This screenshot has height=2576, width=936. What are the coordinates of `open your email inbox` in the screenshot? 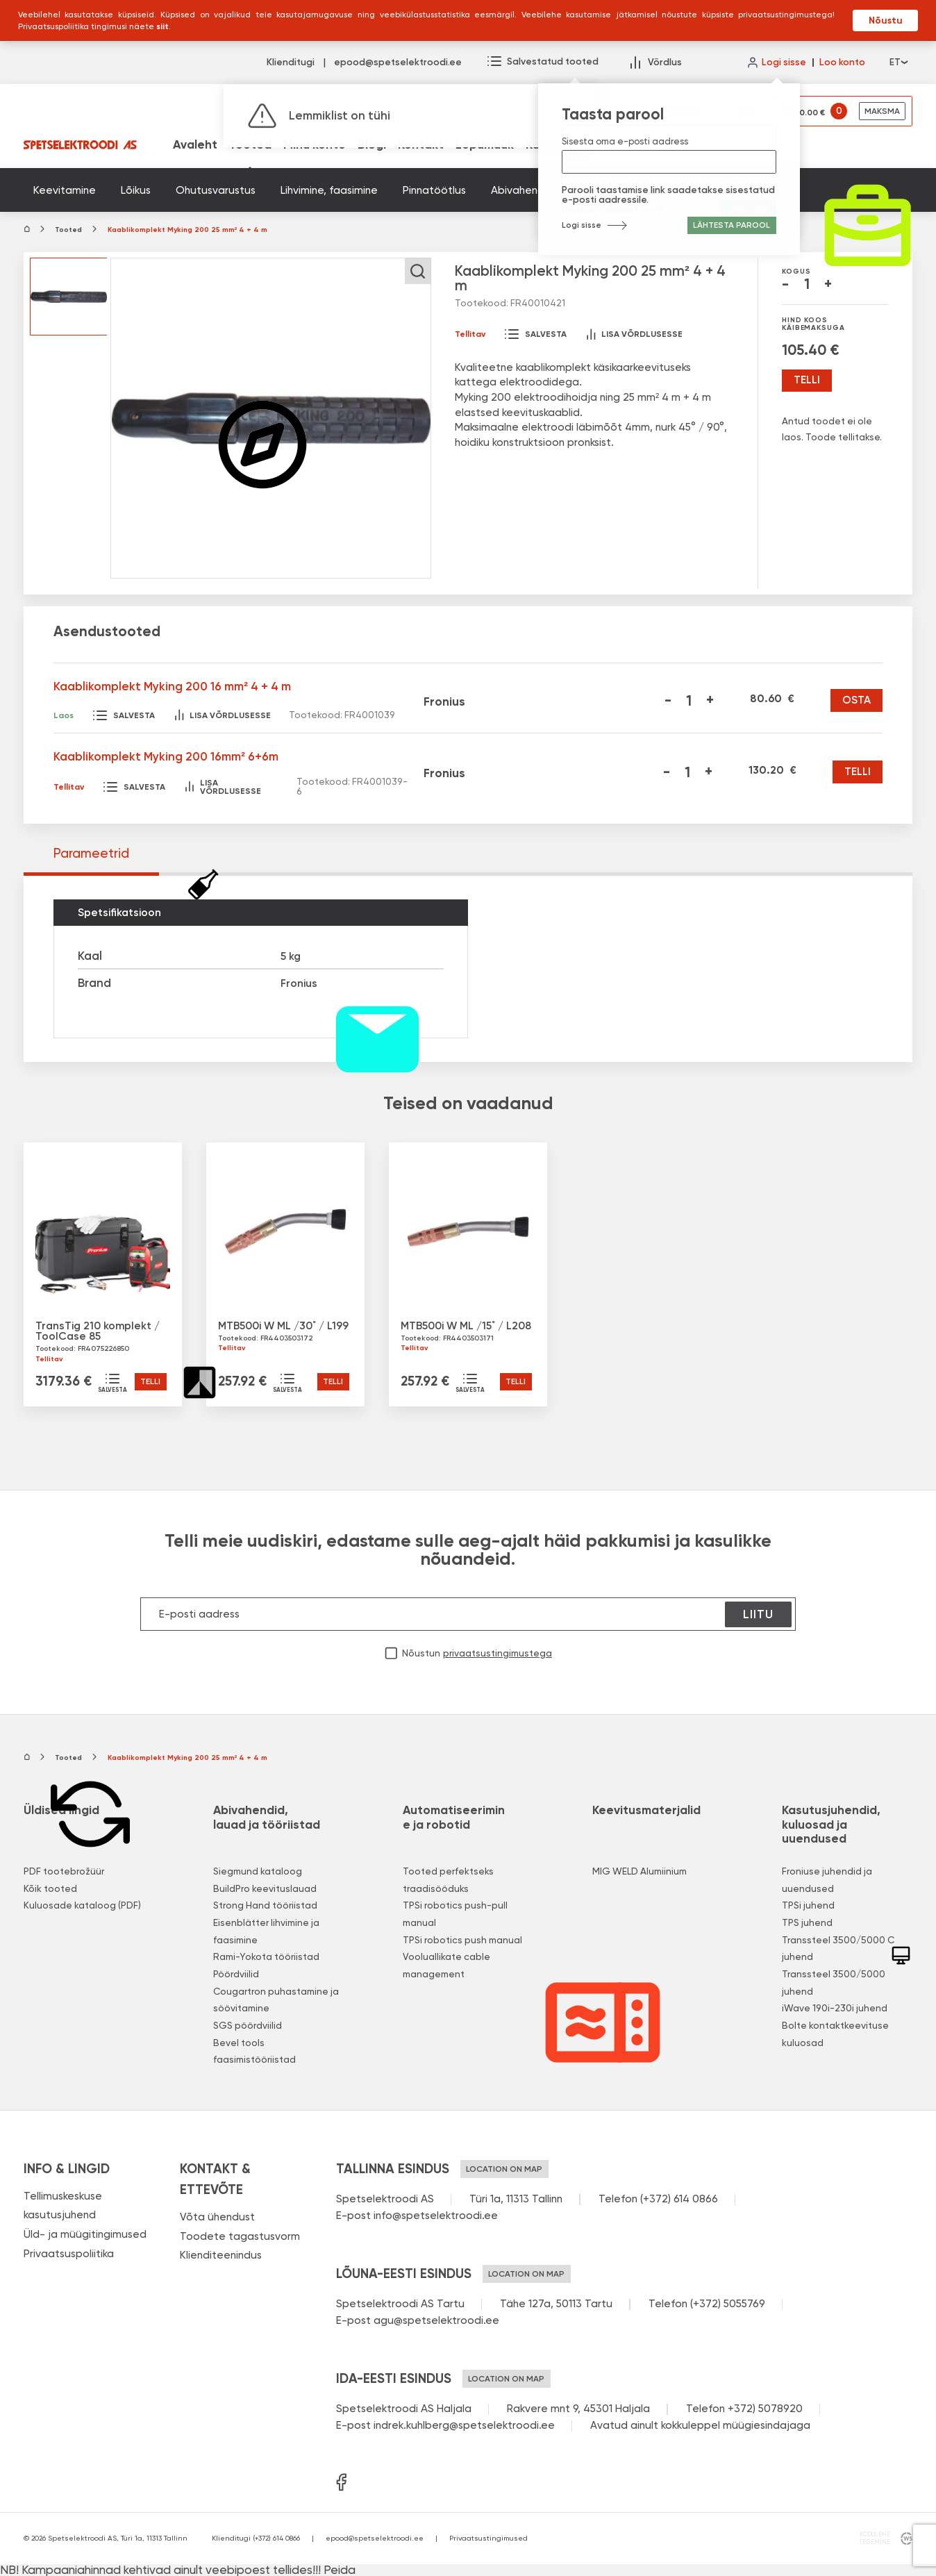 It's located at (377, 1039).